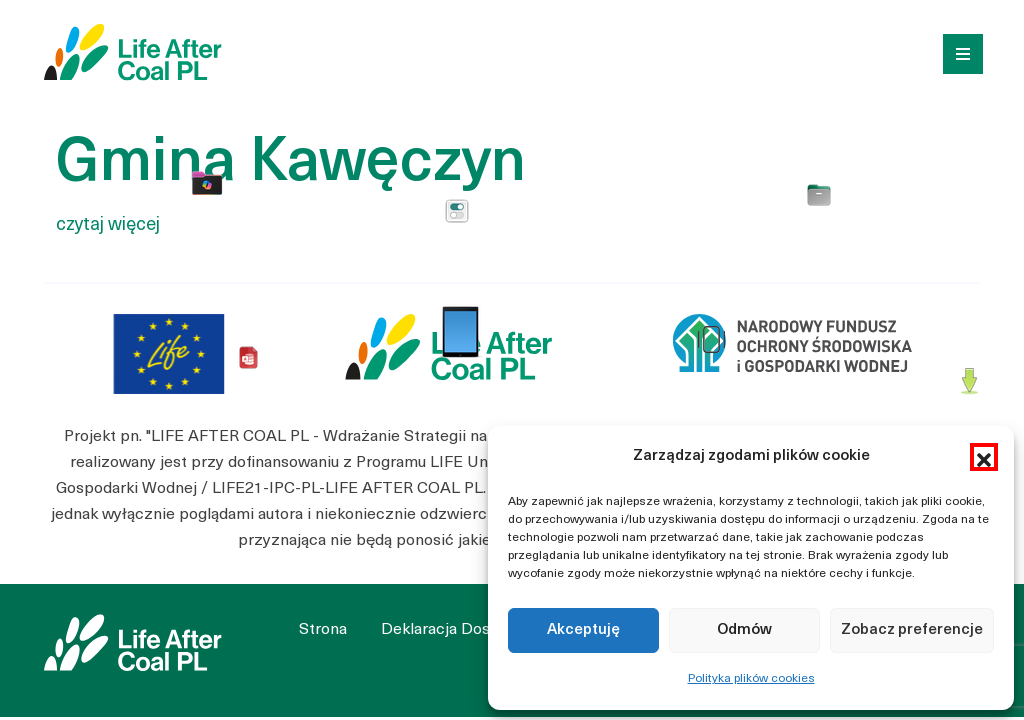  Describe the element at coordinates (819, 195) in the screenshot. I see `open the file manager` at that location.